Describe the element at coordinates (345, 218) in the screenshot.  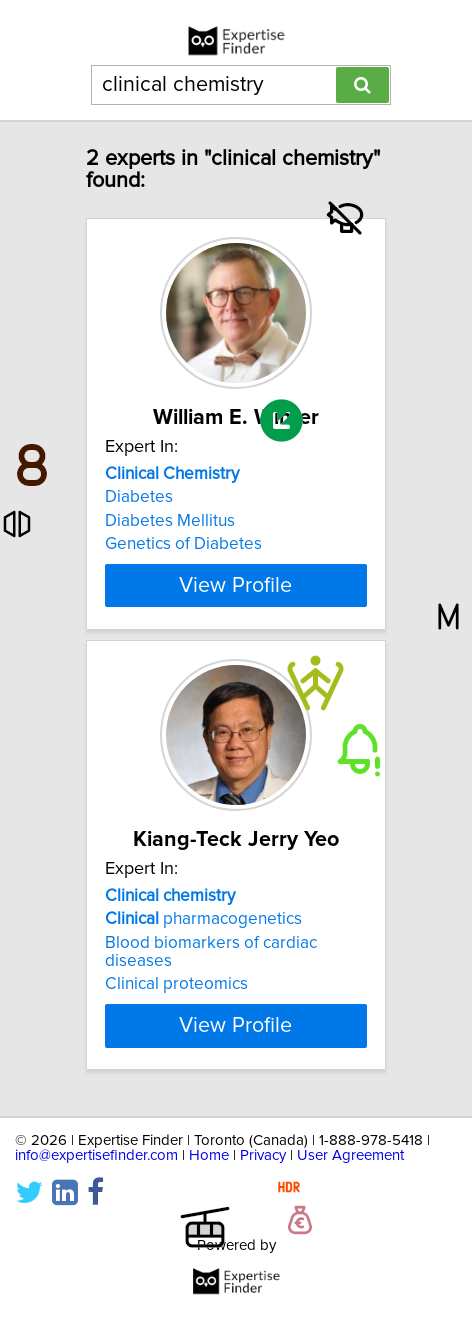
I see `disable airship or blimp tracking` at that location.